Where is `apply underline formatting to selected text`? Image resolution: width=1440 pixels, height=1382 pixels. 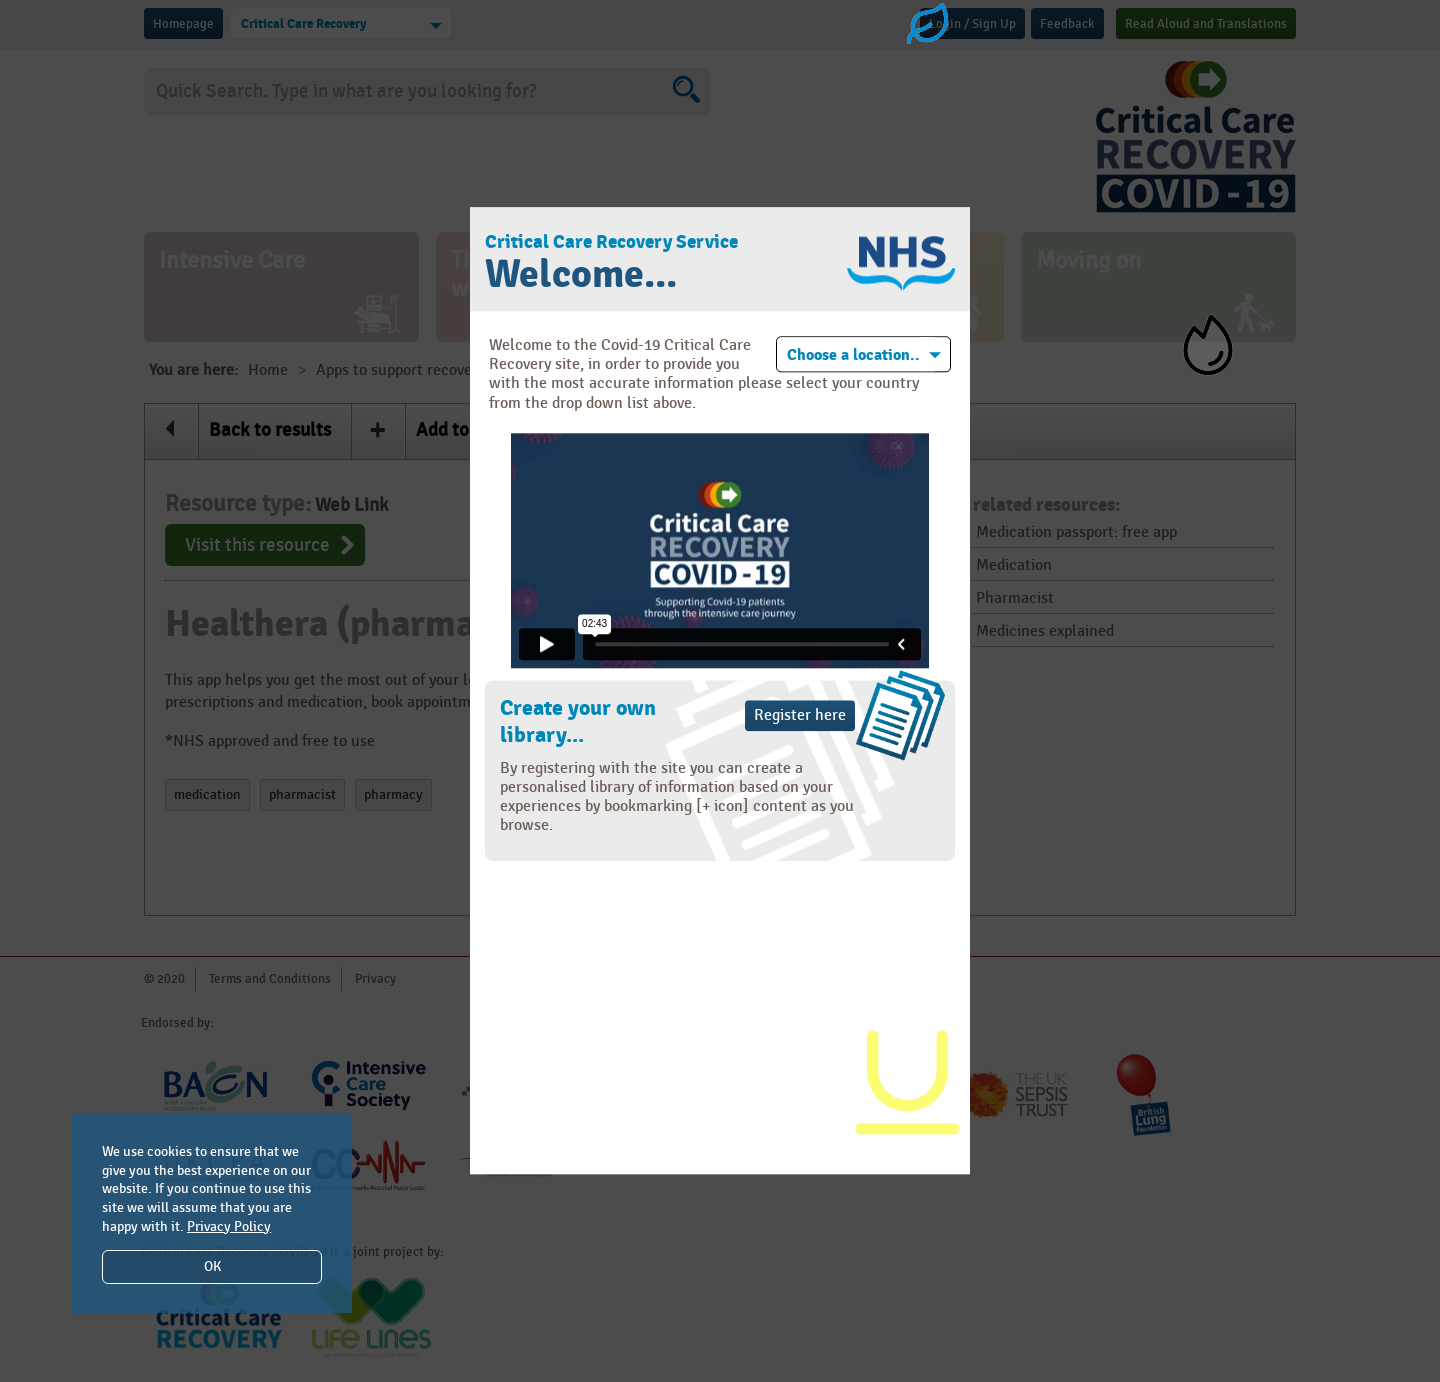 apply underline formatting to selected text is located at coordinates (907, 1082).